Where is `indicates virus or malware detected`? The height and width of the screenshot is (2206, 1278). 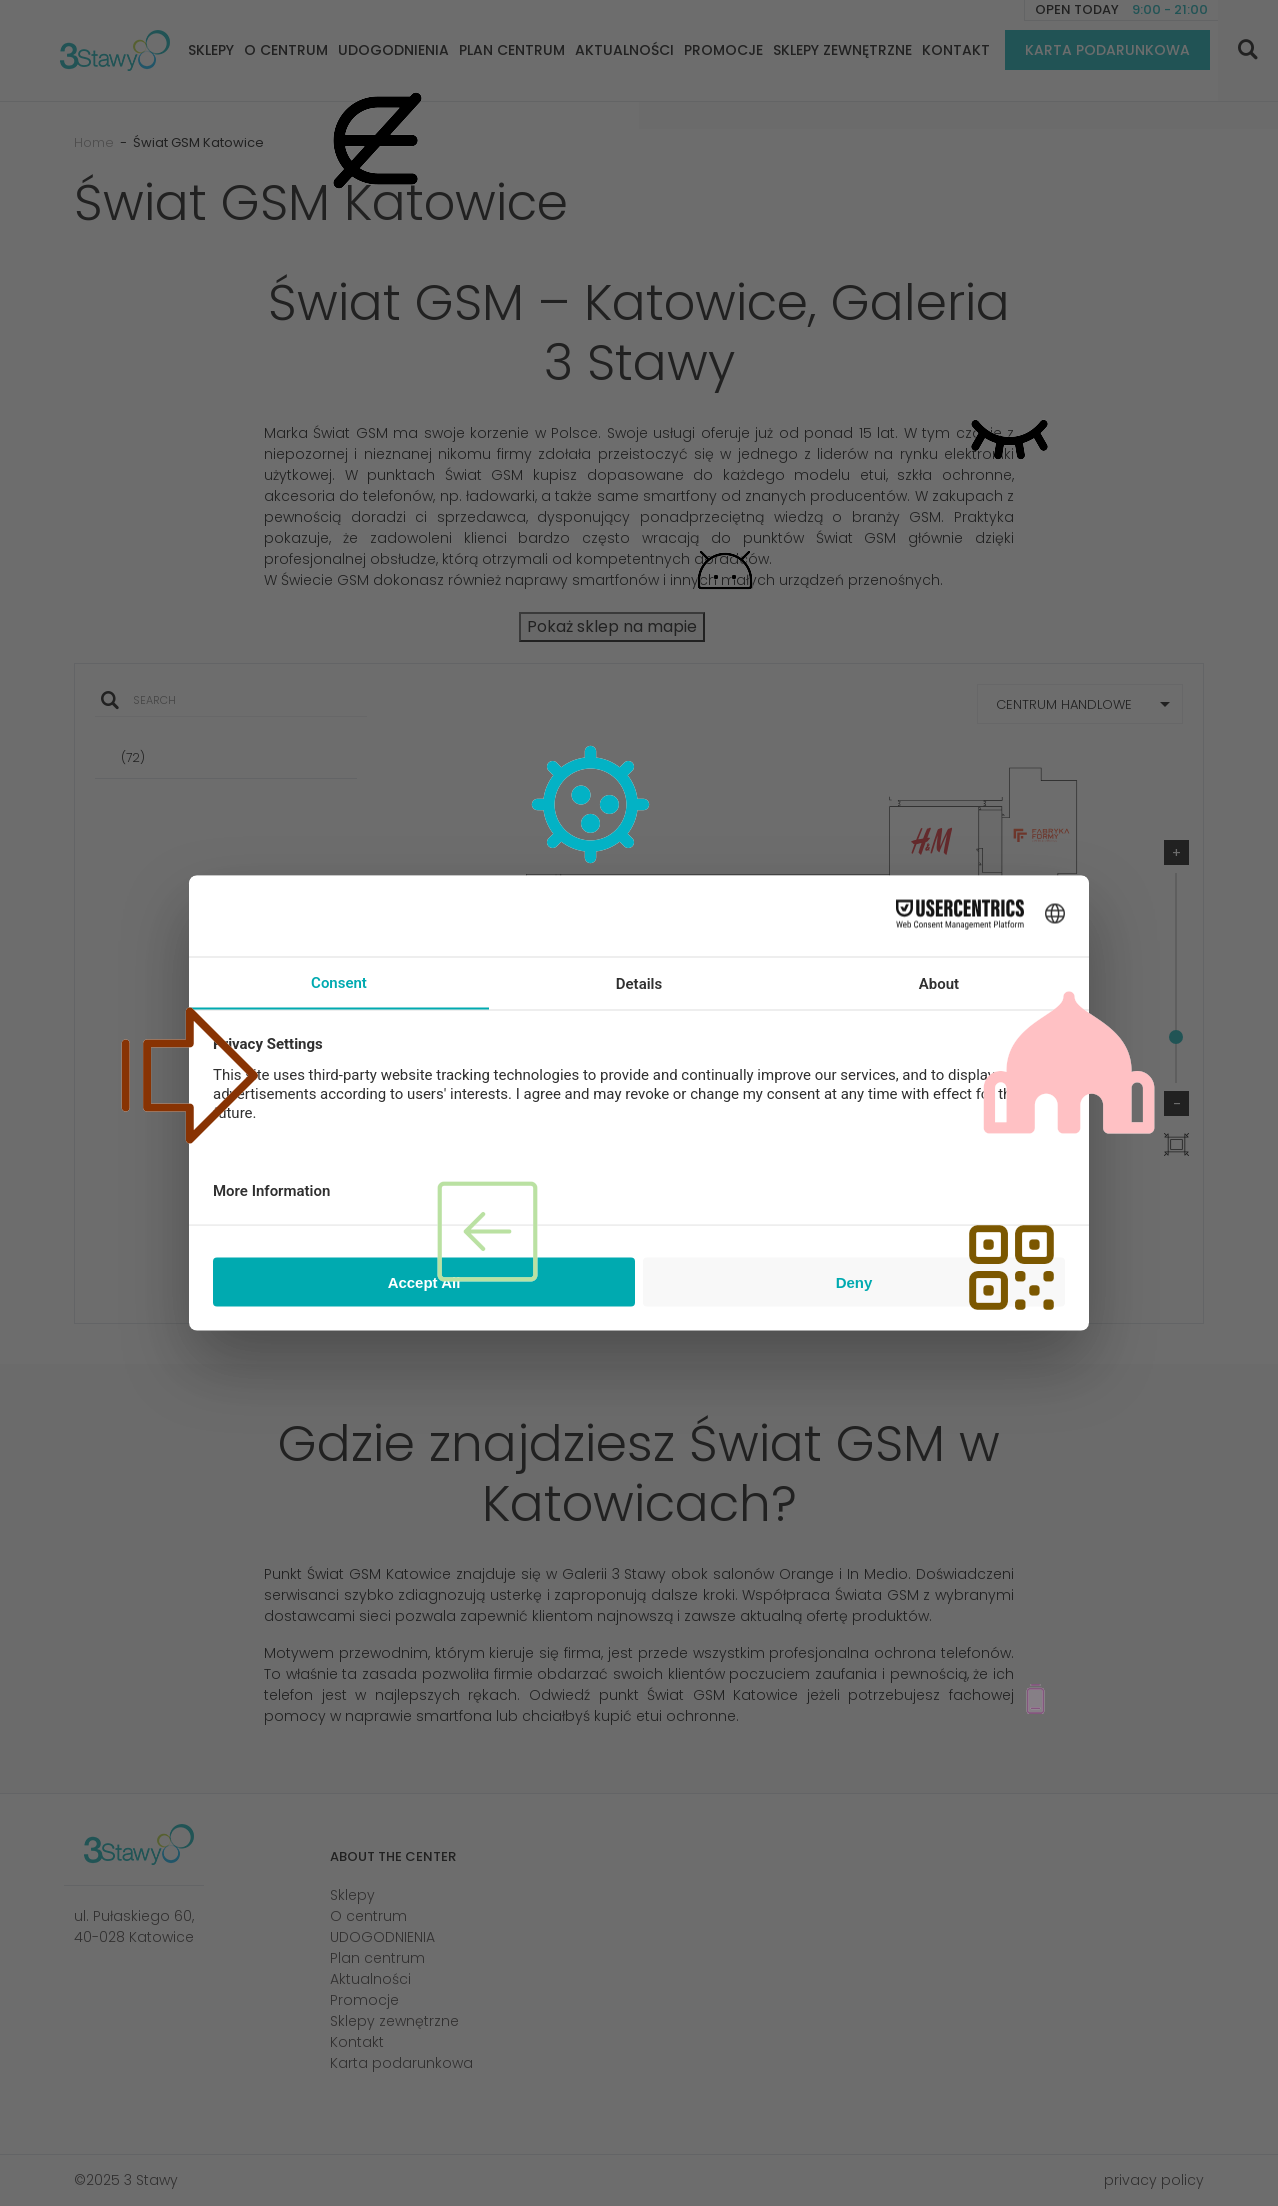
indicates virus or malware detected is located at coordinates (590, 804).